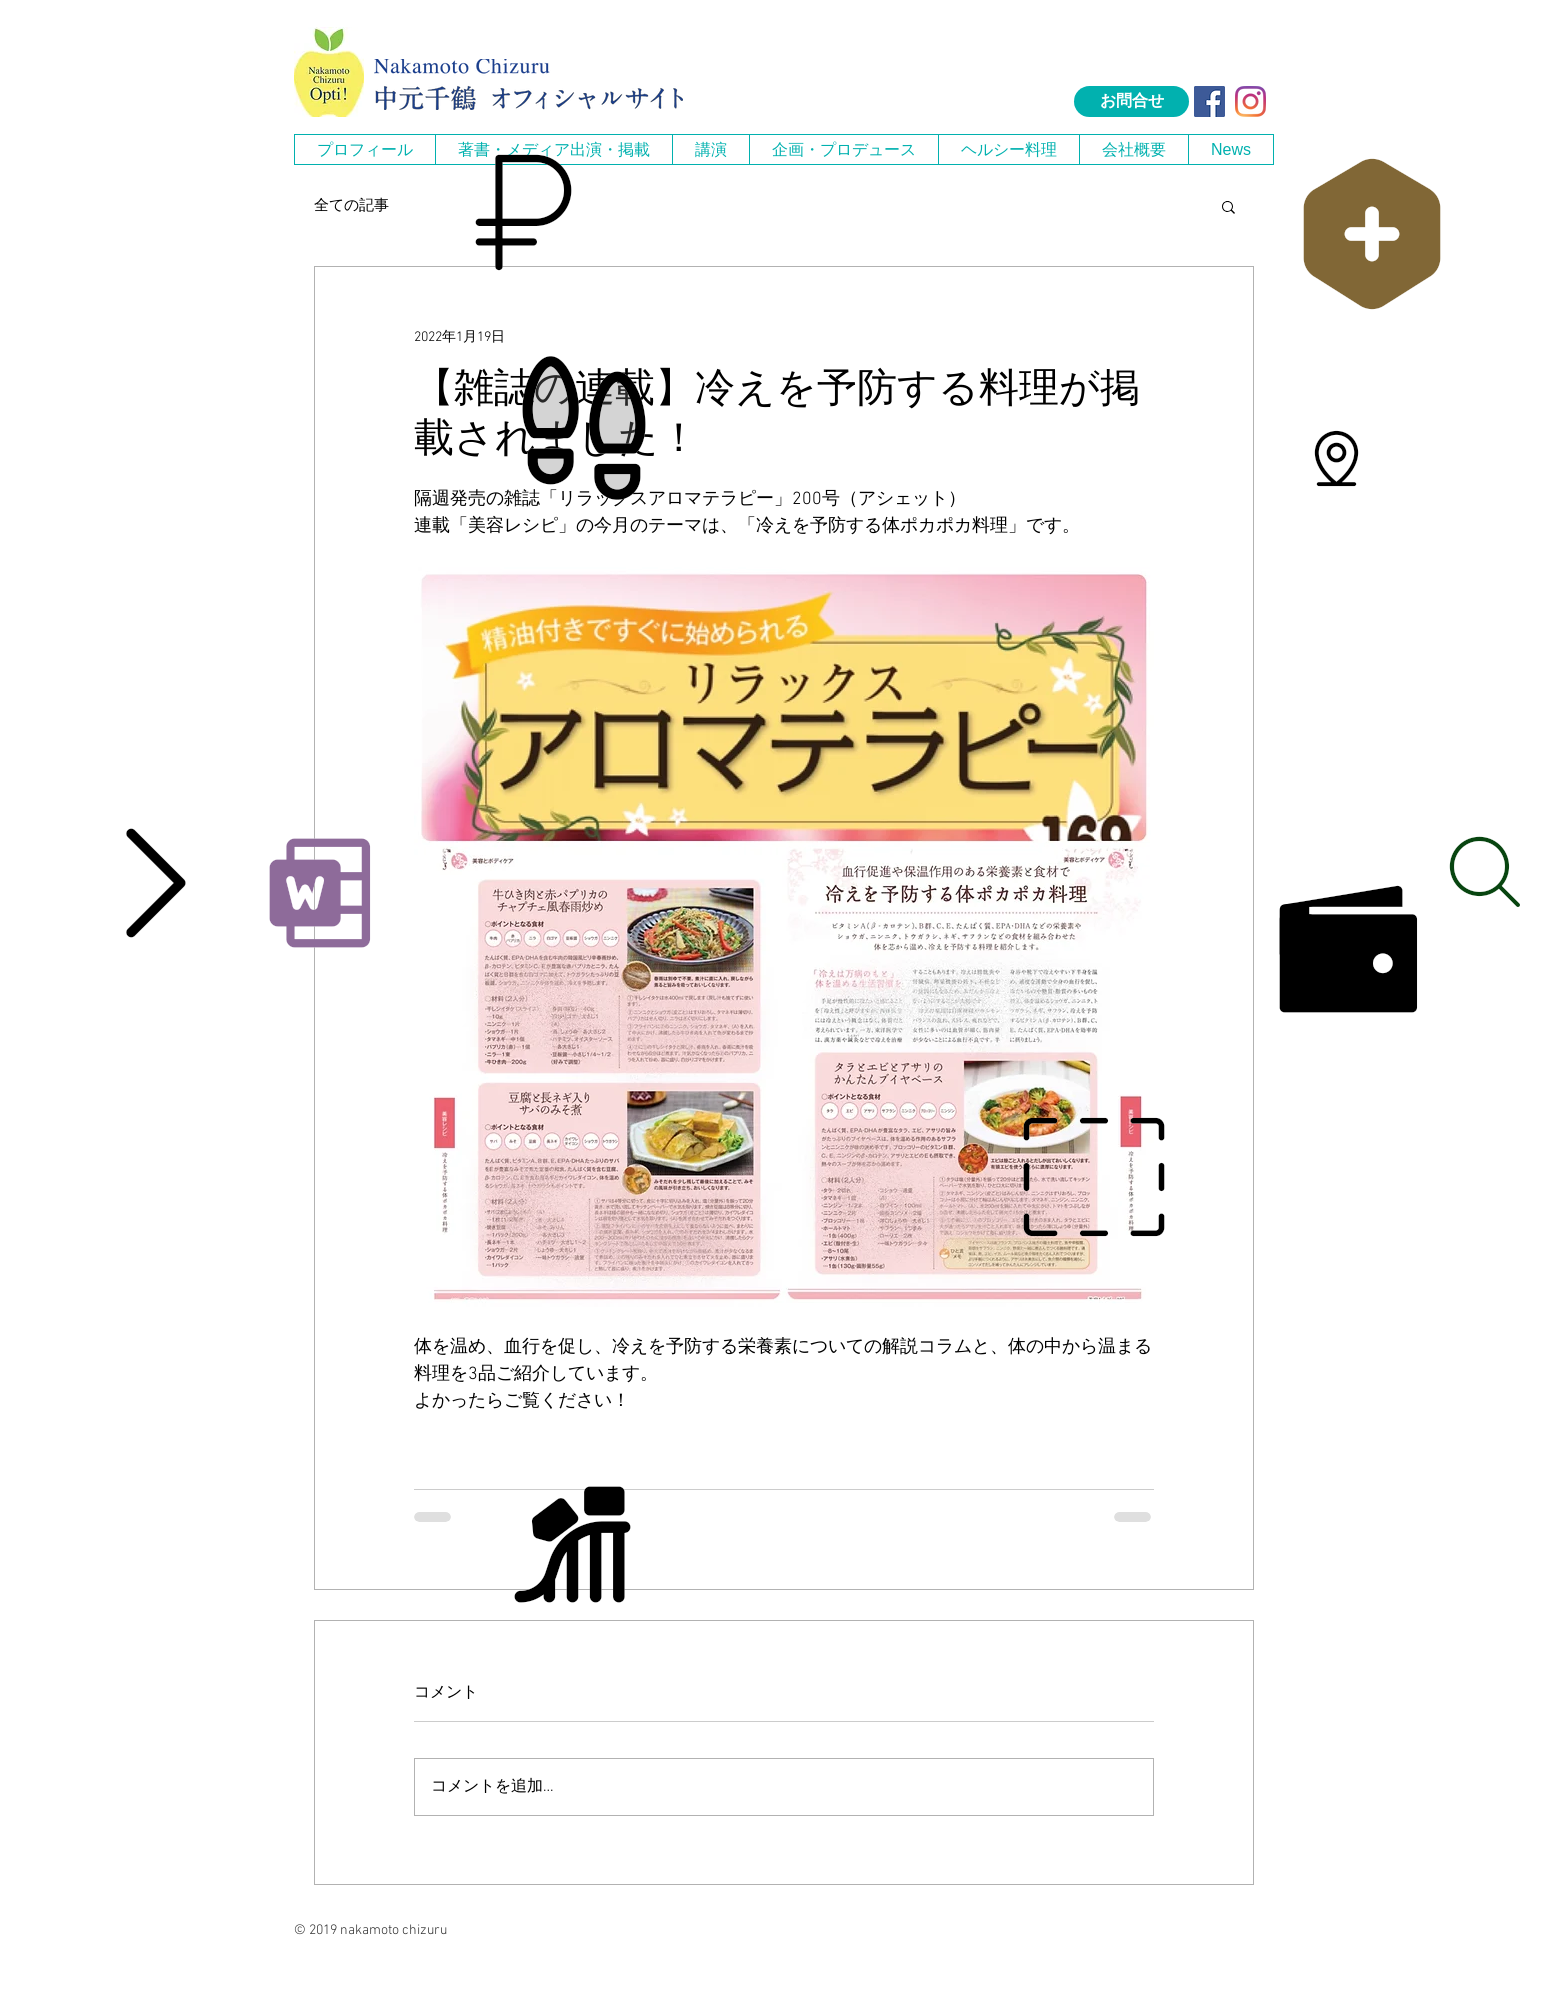 This screenshot has height=2003, width=1568. What do you see at coordinates (1372, 234) in the screenshot?
I see `add a new item or module` at bounding box center [1372, 234].